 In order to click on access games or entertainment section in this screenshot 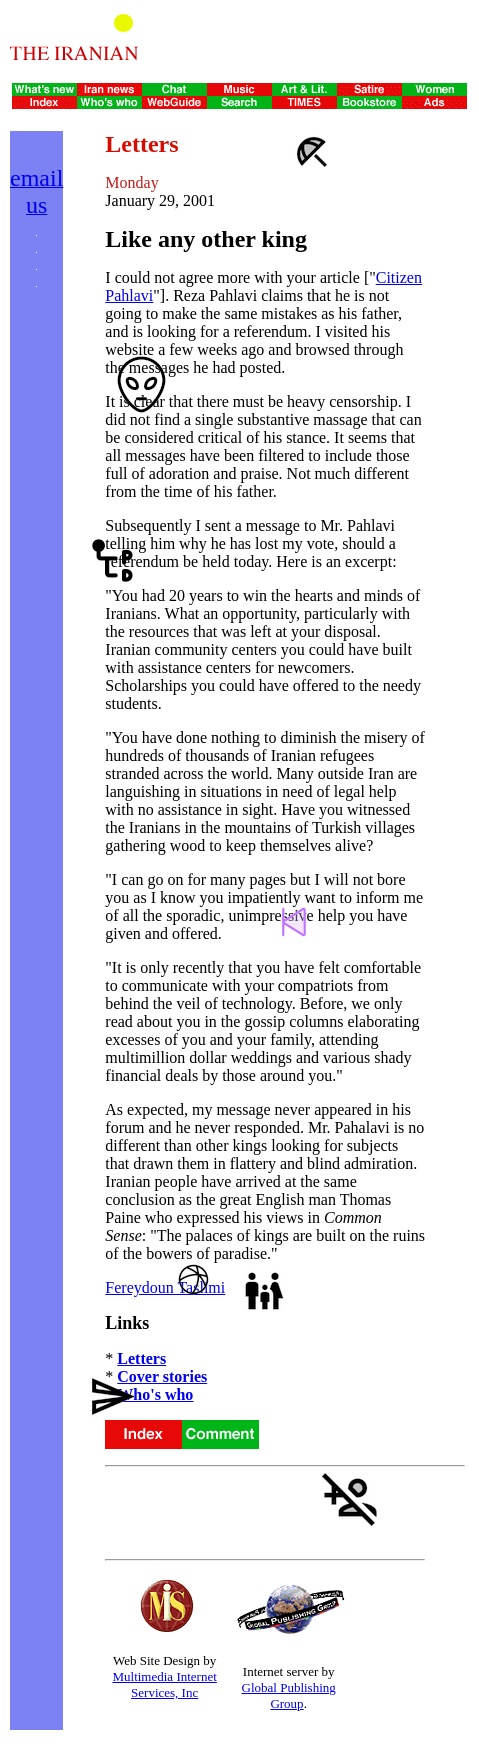, I will do `click(193, 1279)`.